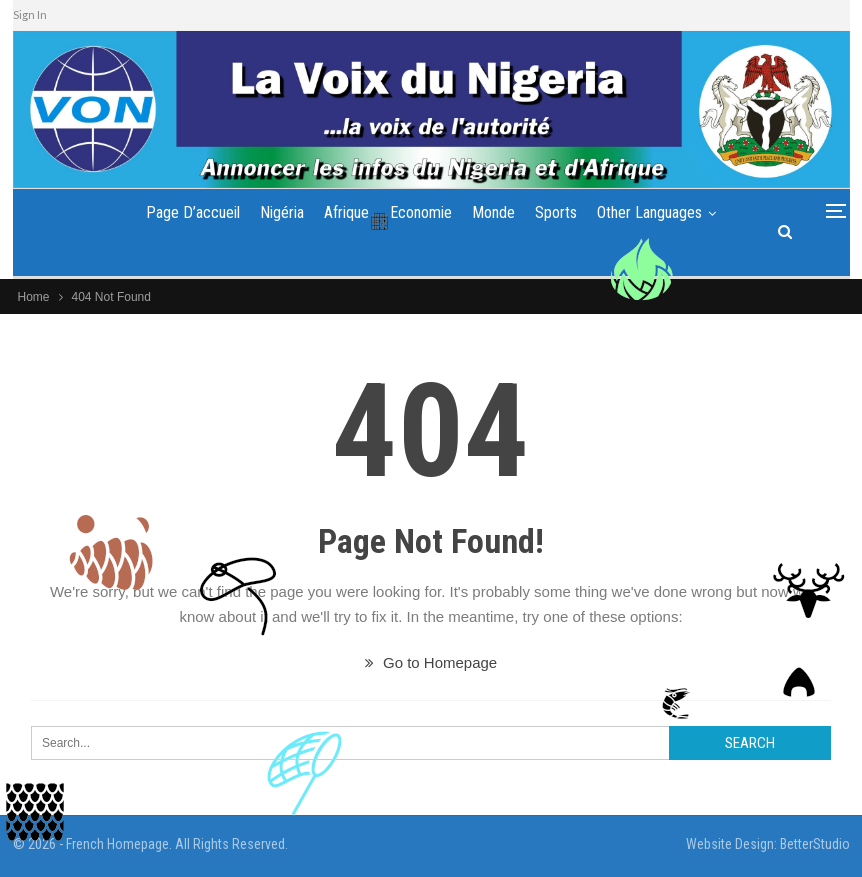  Describe the element at coordinates (111, 553) in the screenshot. I see `indicates a hungry or gluttonous character status` at that location.